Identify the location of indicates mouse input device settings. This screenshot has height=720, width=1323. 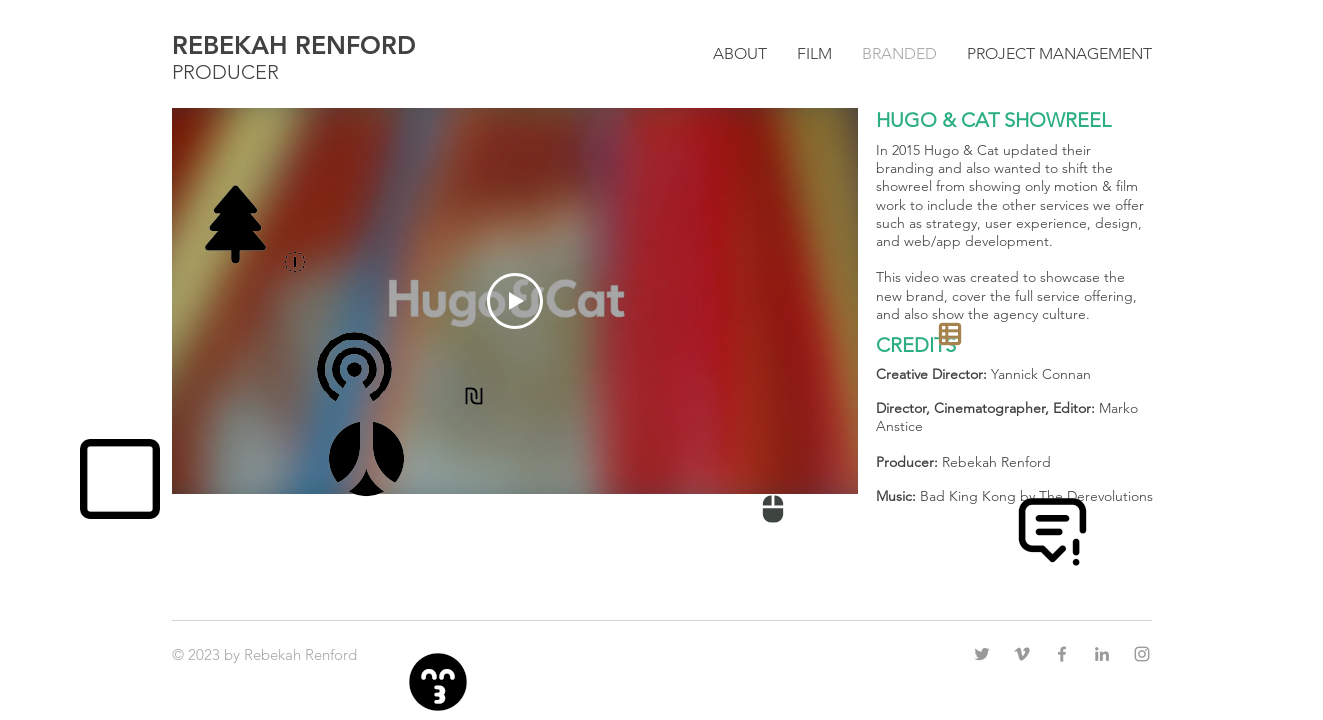
(773, 509).